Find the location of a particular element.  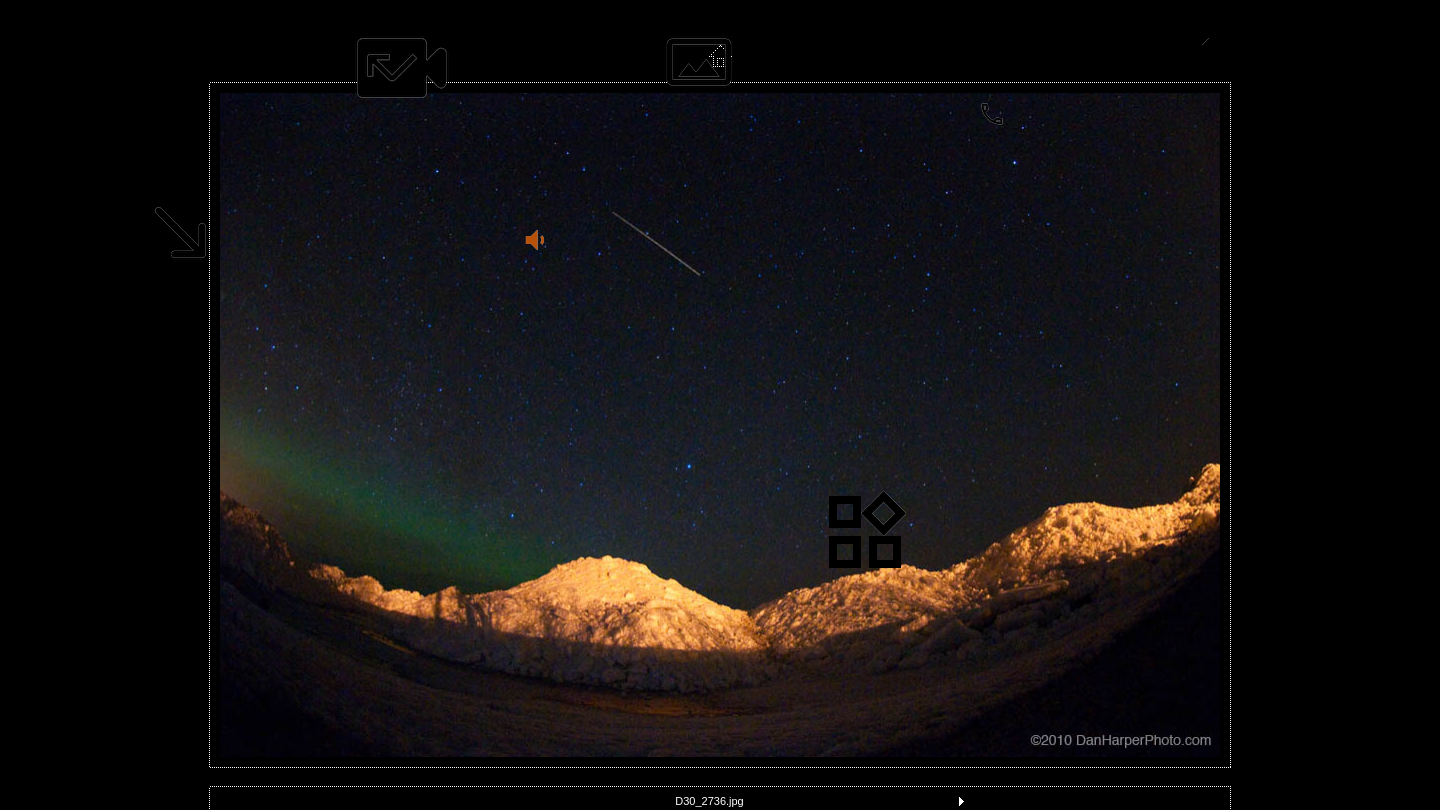

decrease audio volume is located at coordinates (535, 240).